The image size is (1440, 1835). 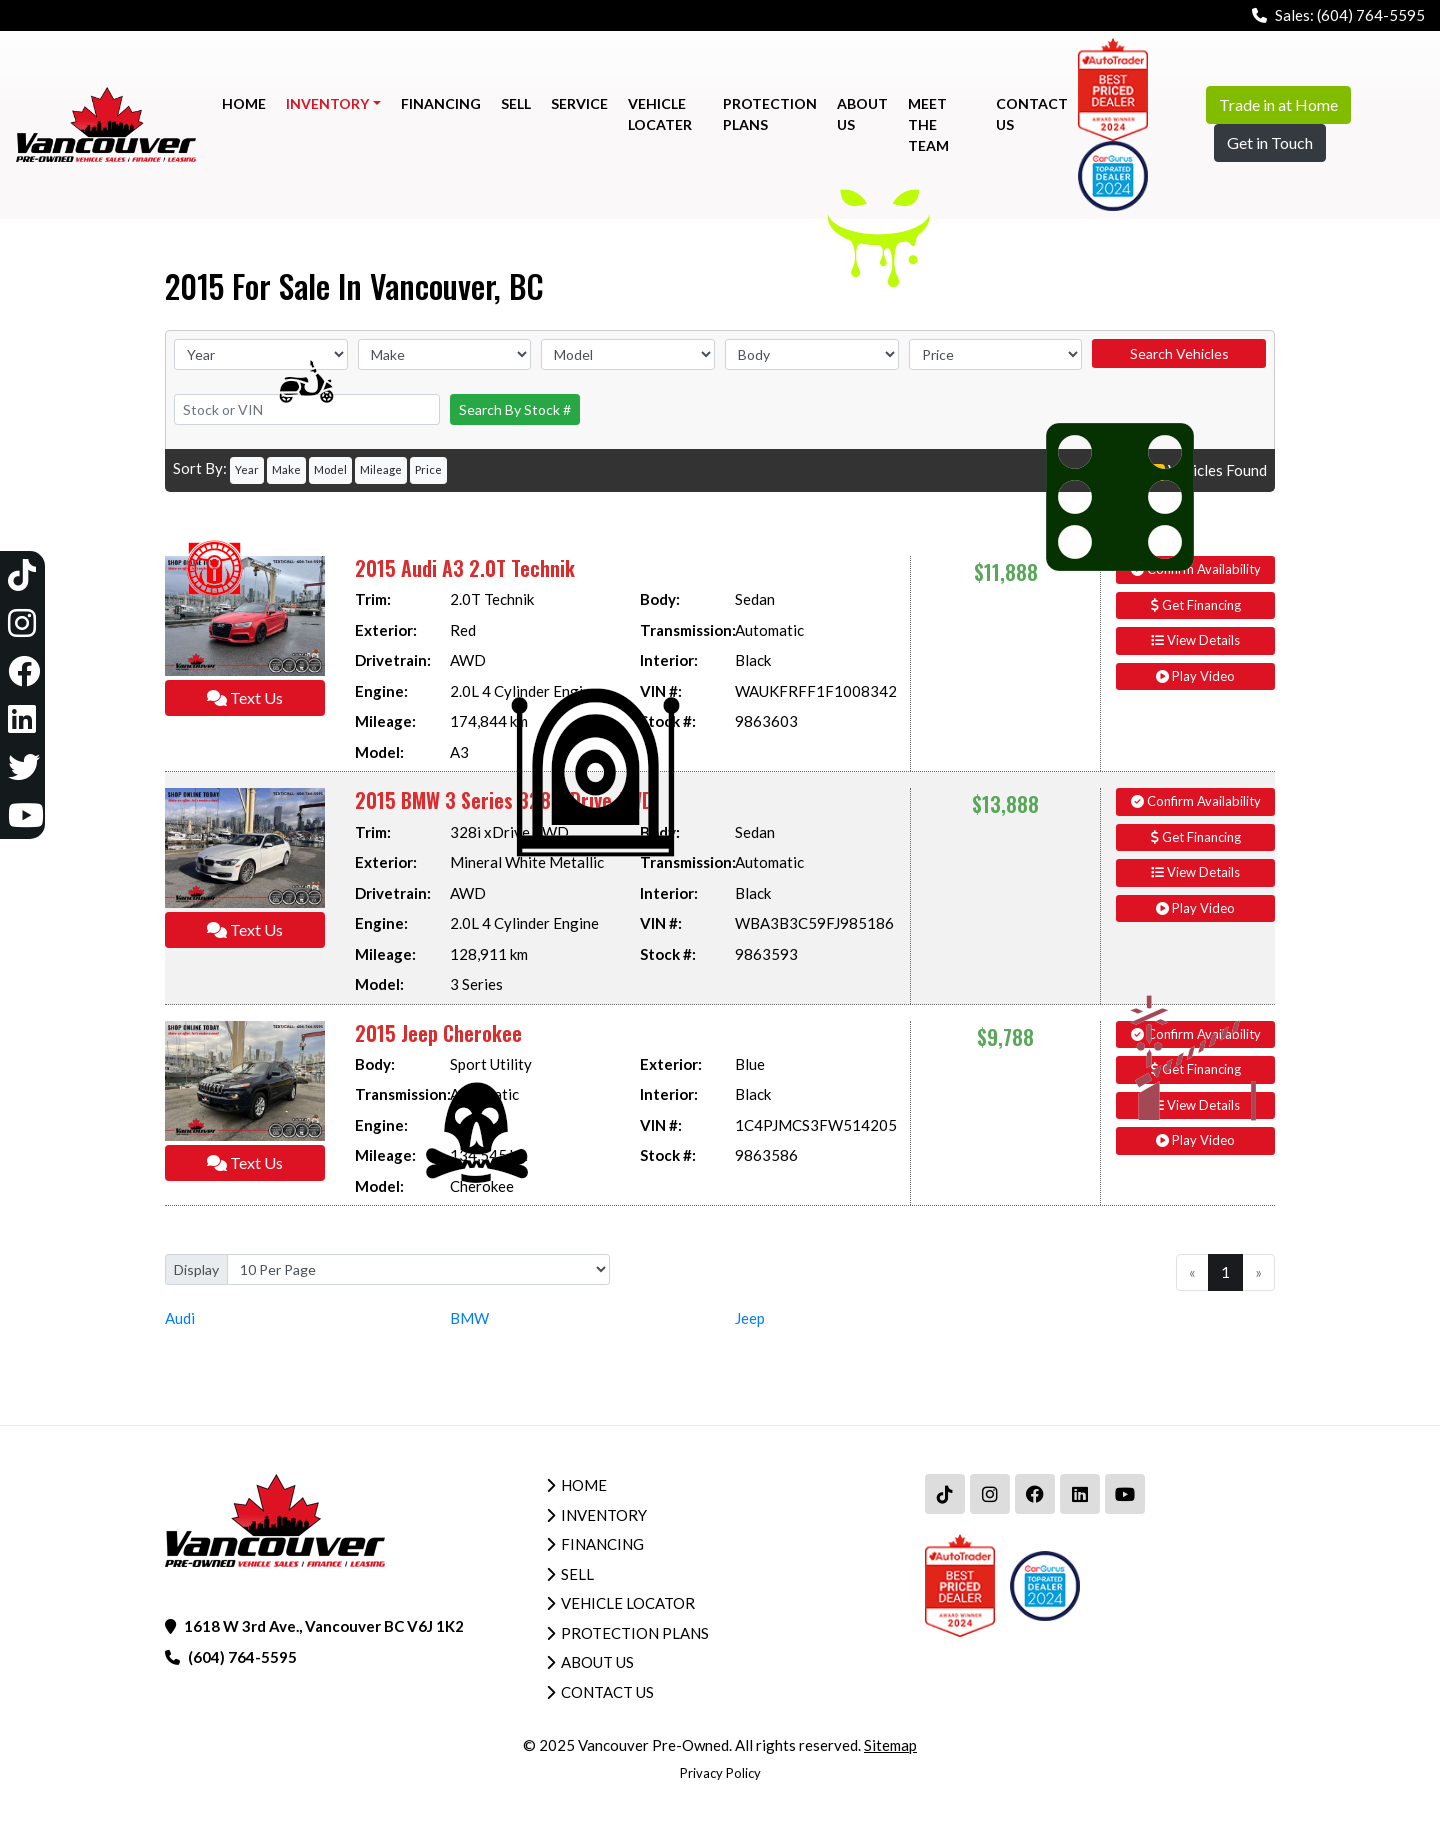 I want to click on roll the dice in a game, so click(x=1120, y=497).